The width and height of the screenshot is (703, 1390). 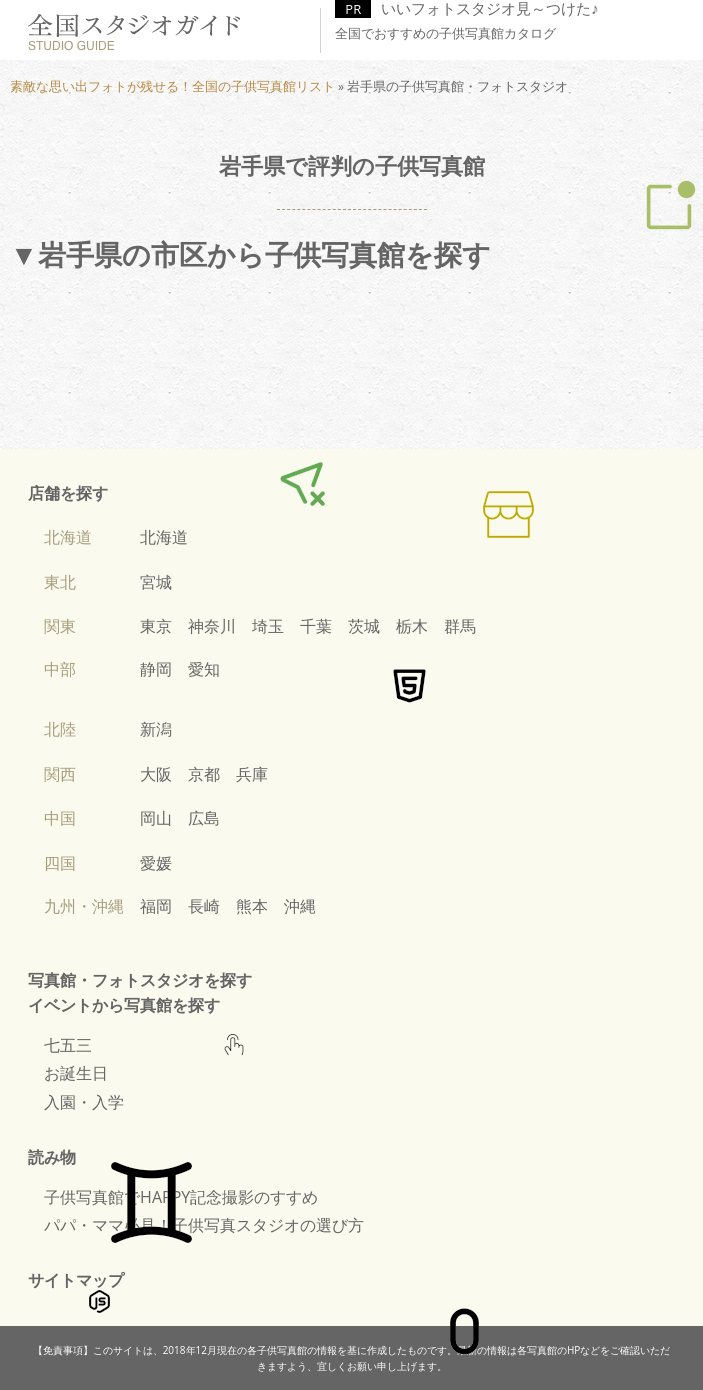 I want to click on access the marketplace or shop, so click(x=508, y=514).